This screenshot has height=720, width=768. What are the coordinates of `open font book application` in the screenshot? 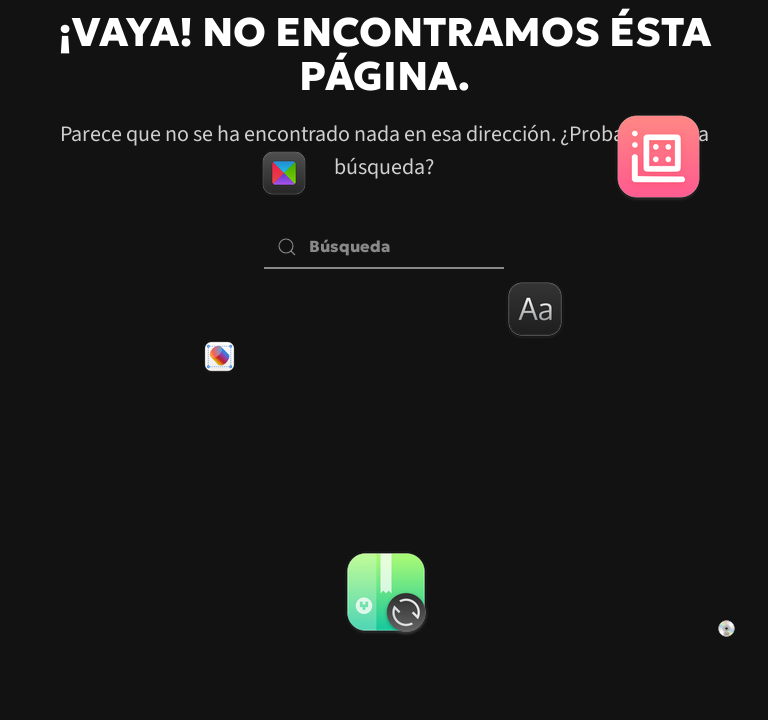 It's located at (535, 310).